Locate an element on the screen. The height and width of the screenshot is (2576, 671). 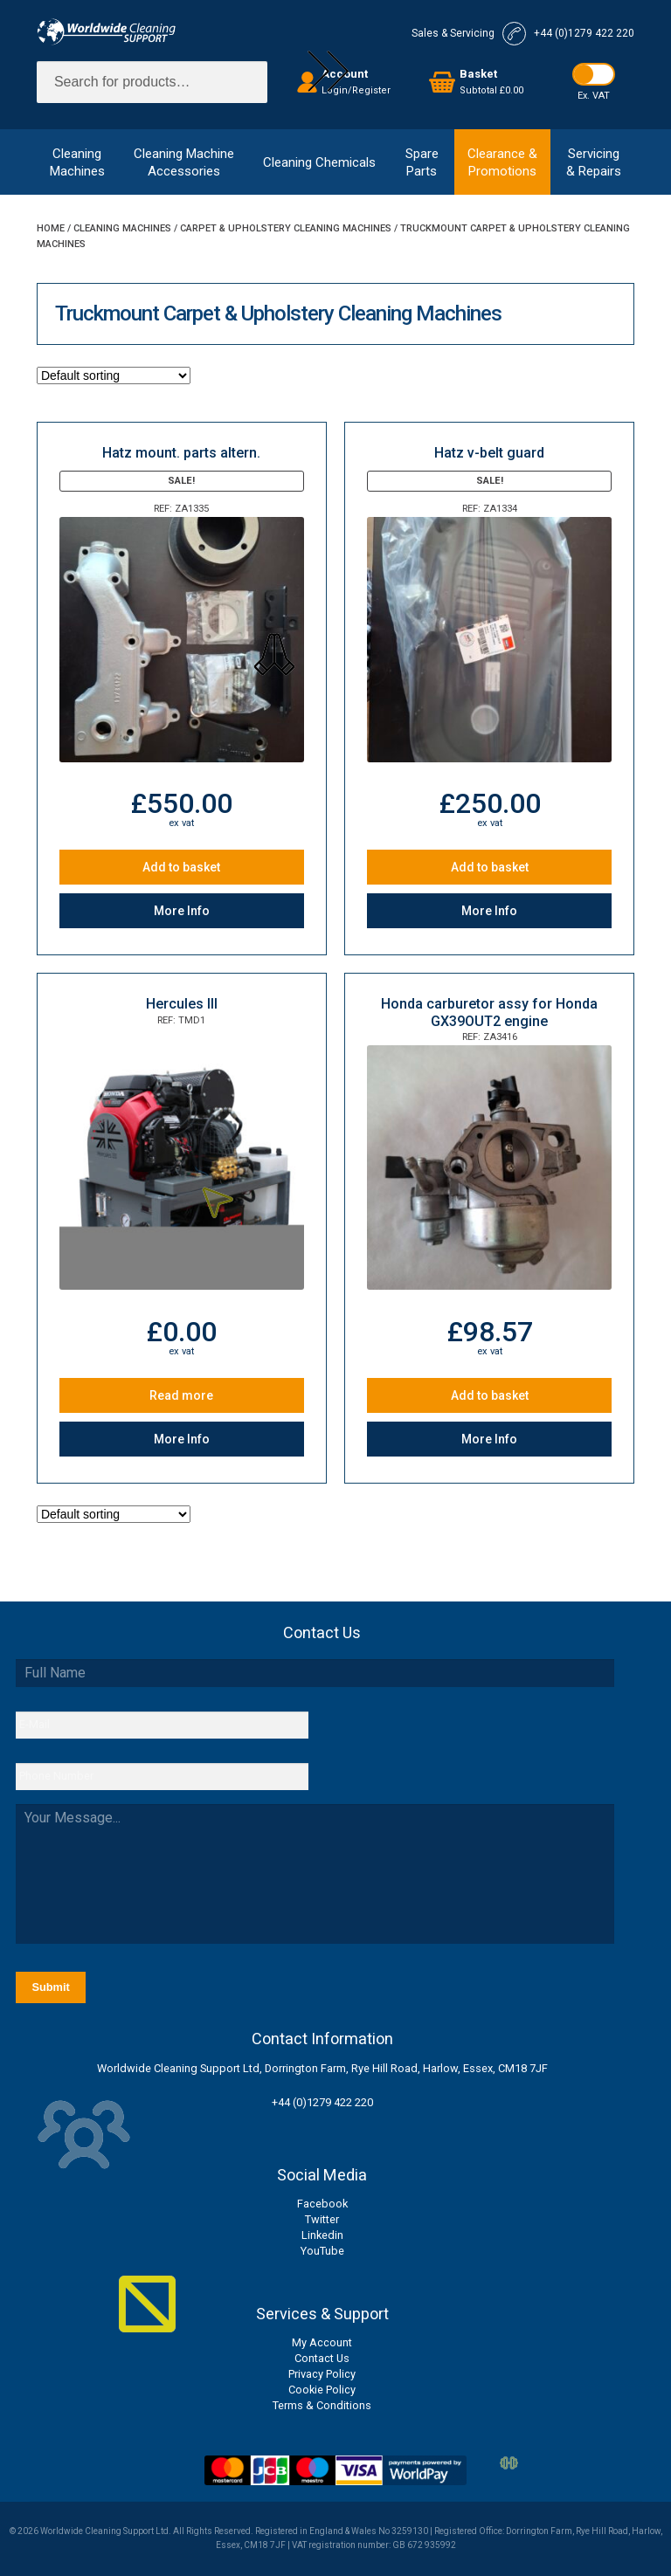
placeholder for missing or unavailable content is located at coordinates (147, 2304).